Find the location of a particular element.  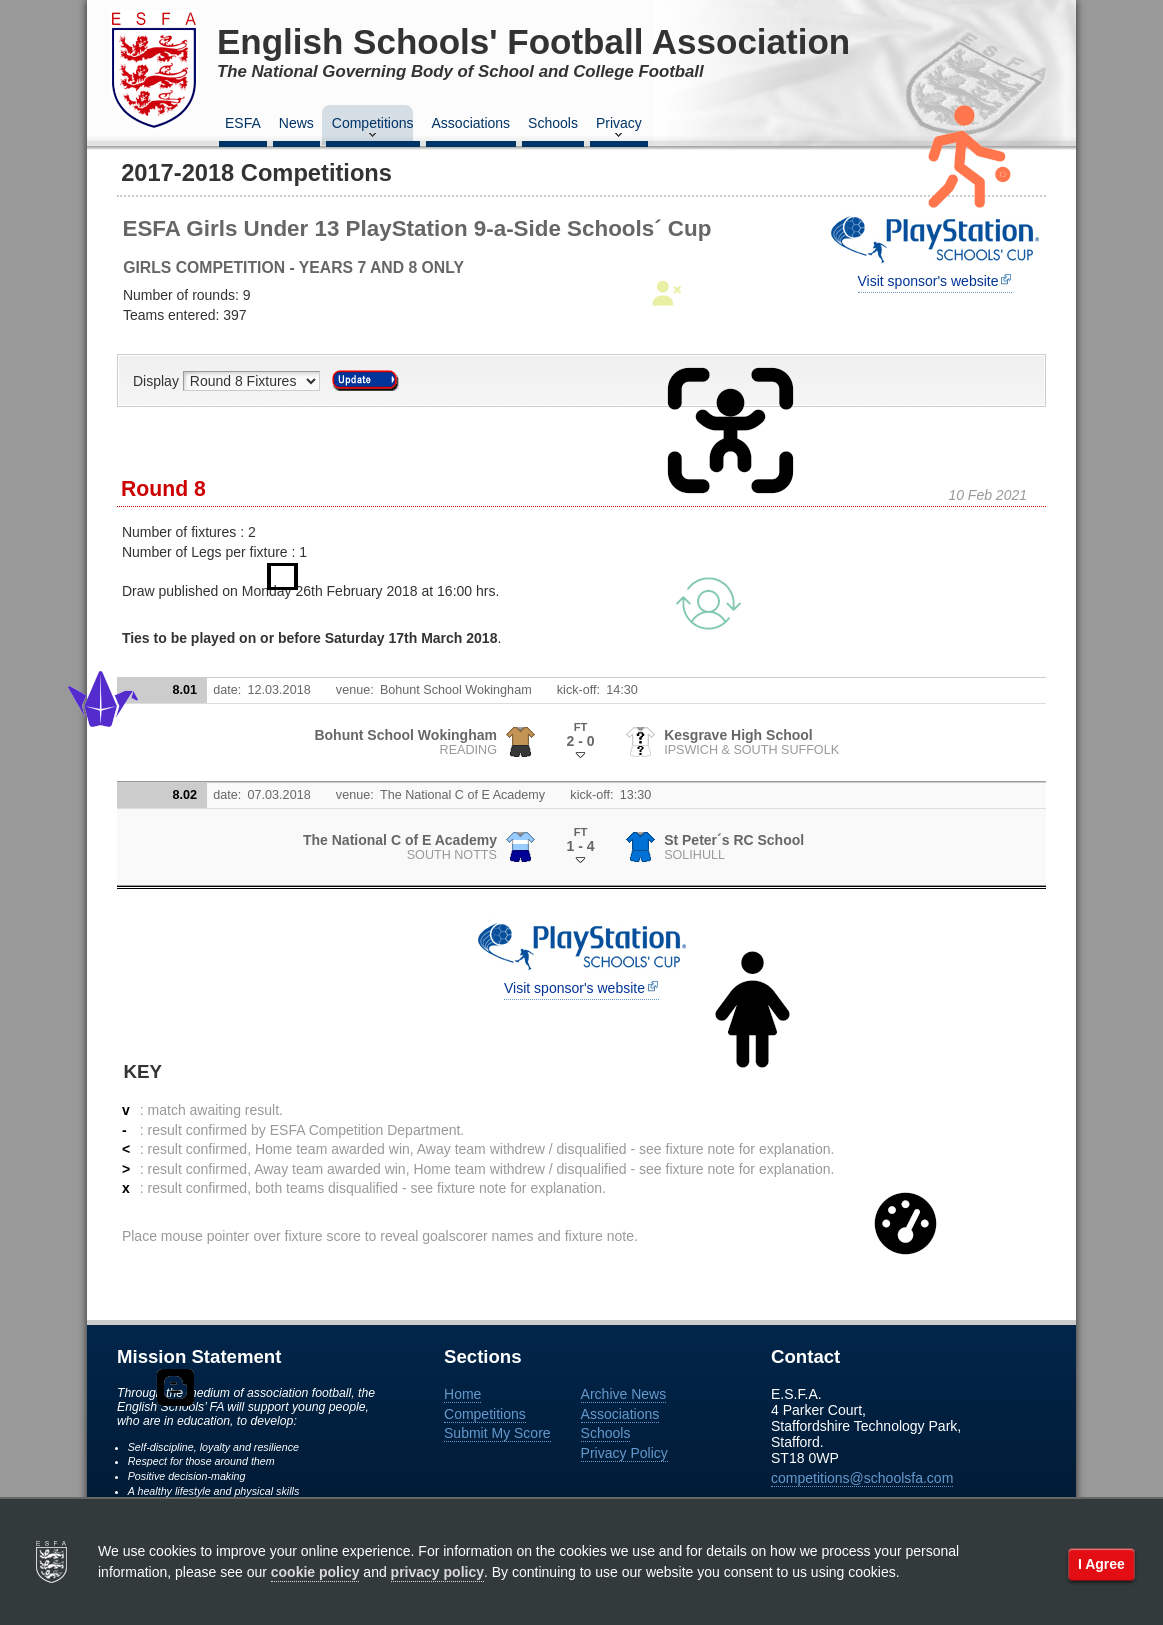

open the Blogger app is located at coordinates (175, 1387).